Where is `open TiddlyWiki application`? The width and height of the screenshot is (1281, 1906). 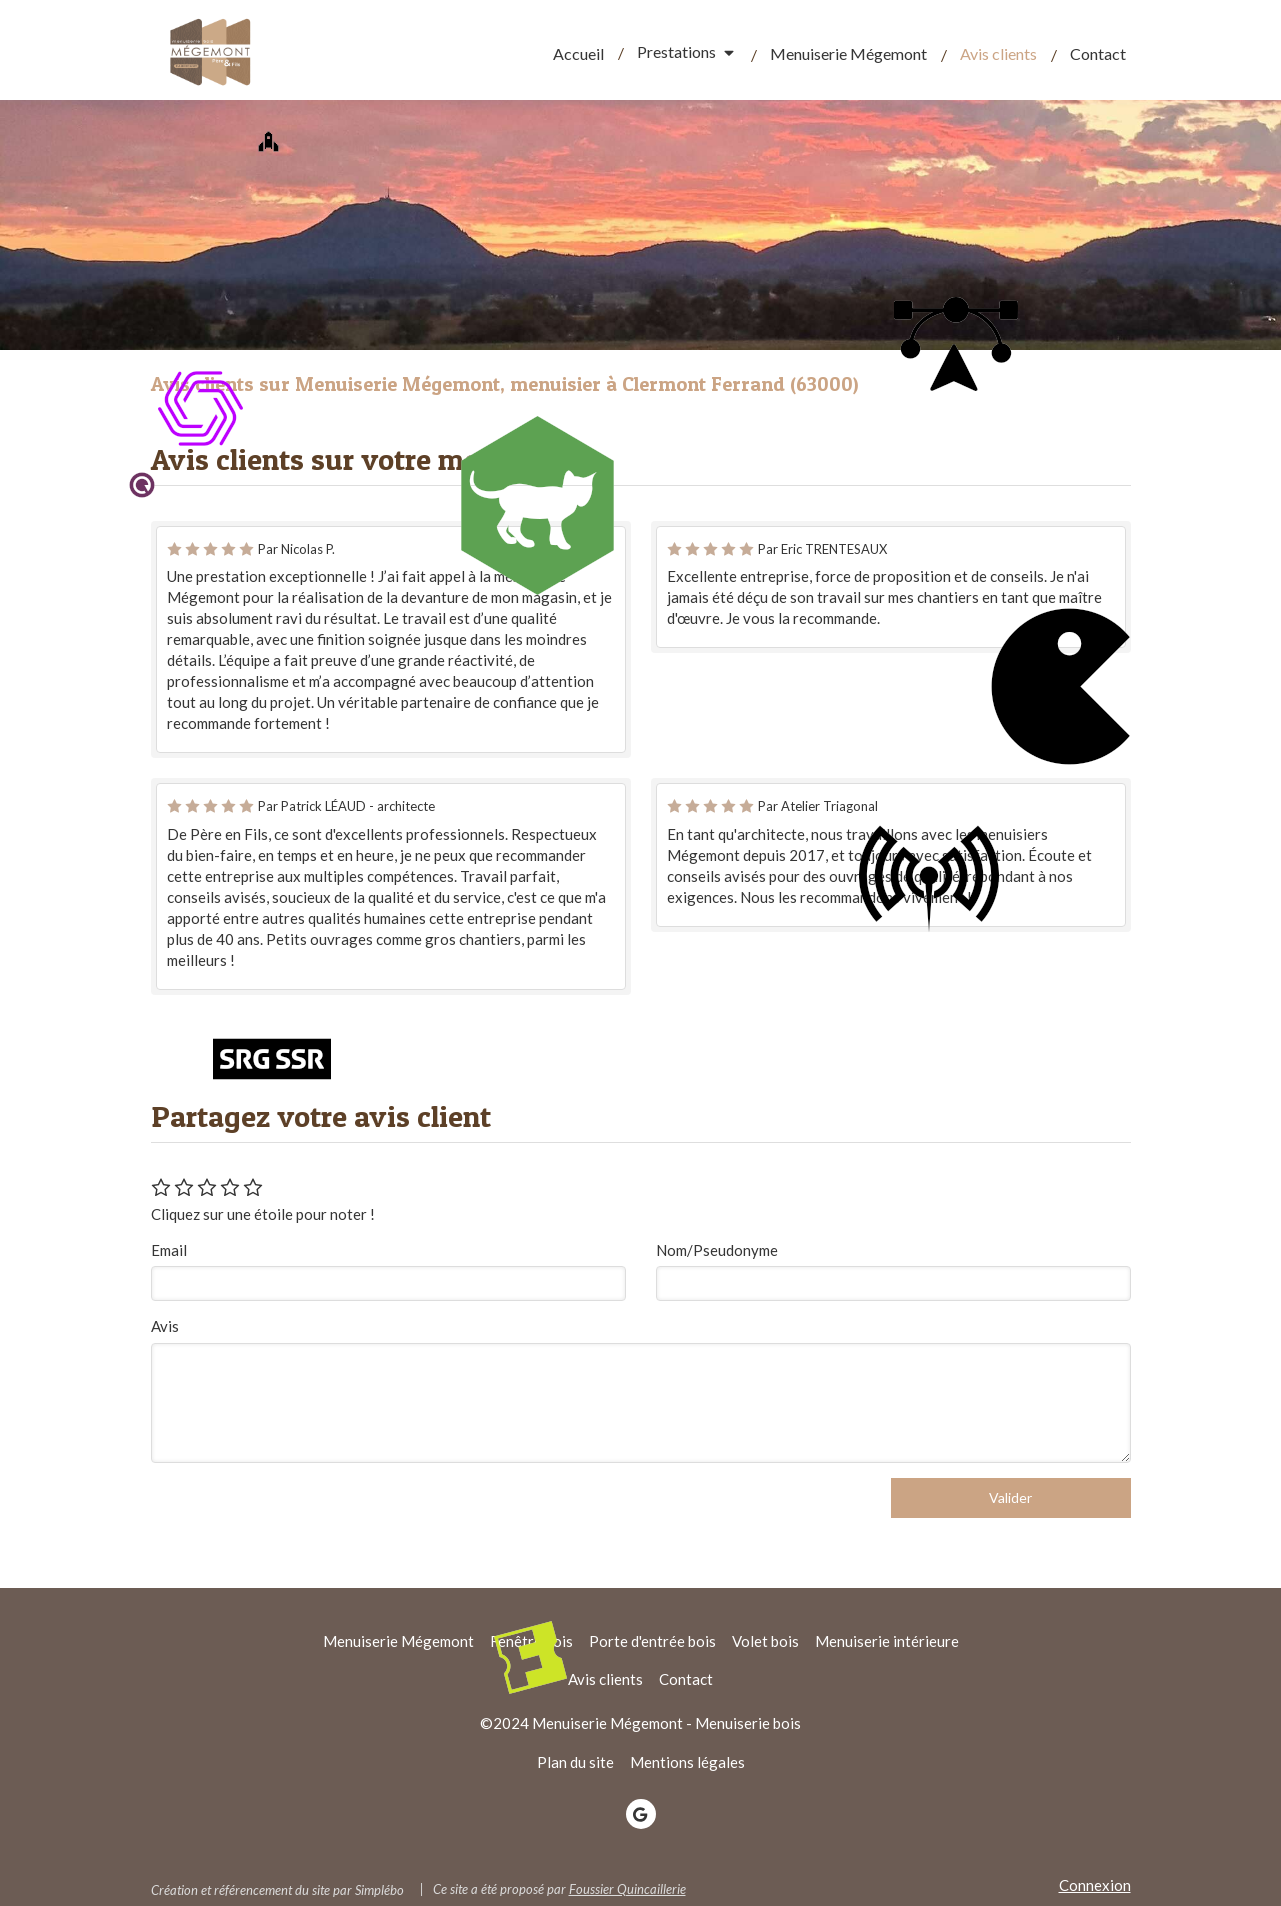 open TiddlyWiki application is located at coordinates (537, 505).